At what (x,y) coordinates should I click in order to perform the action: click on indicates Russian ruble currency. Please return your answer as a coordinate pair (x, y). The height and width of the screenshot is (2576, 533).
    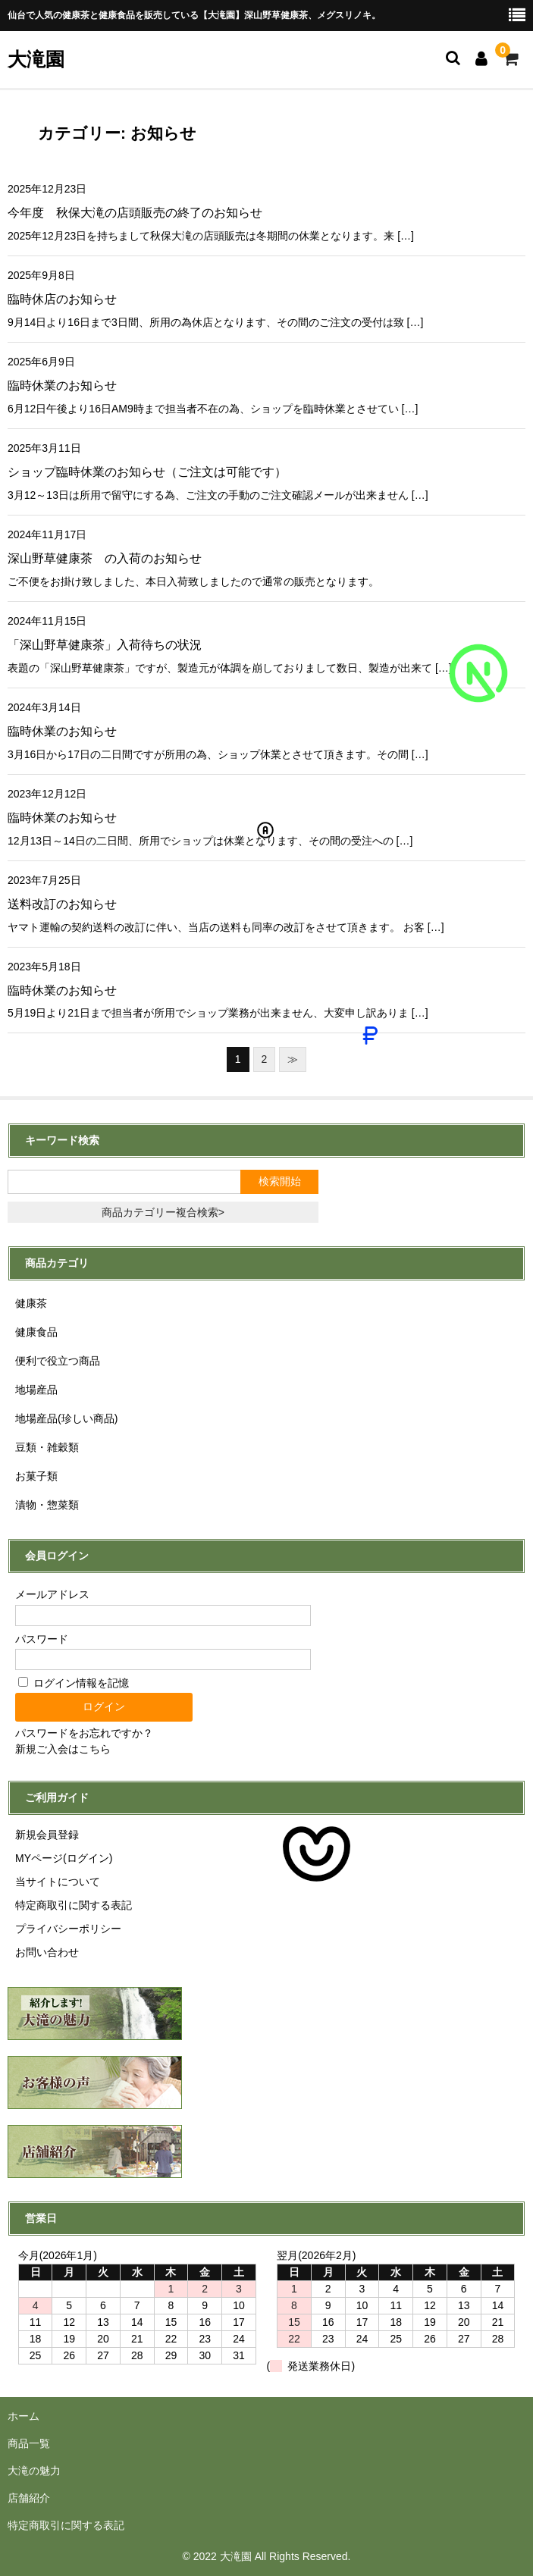
    Looking at the image, I should click on (371, 1036).